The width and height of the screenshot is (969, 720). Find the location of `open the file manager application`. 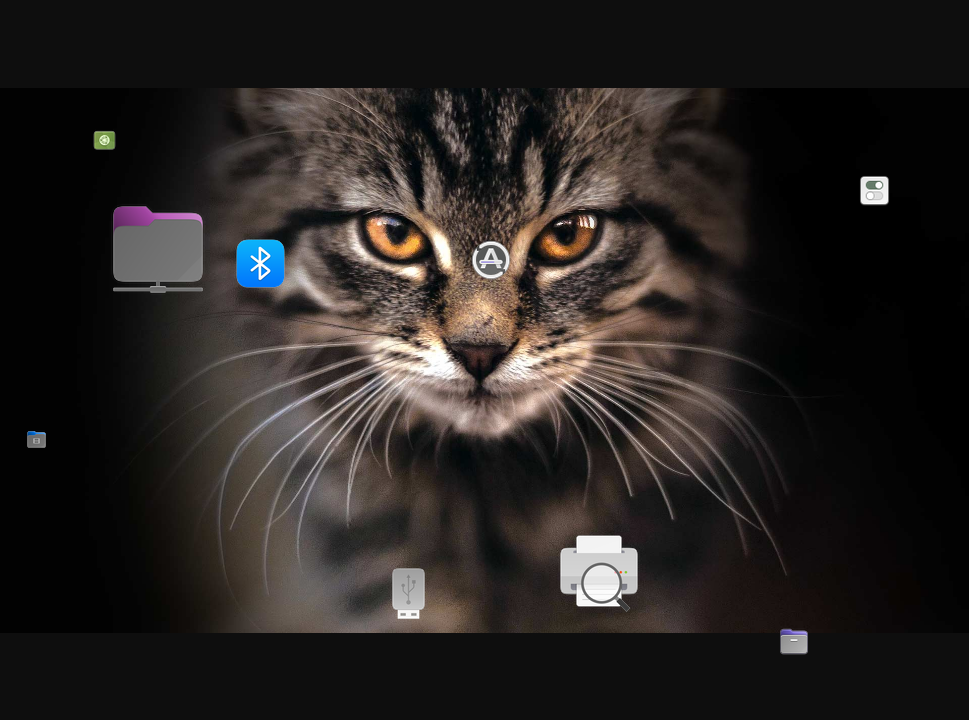

open the file manager application is located at coordinates (794, 641).